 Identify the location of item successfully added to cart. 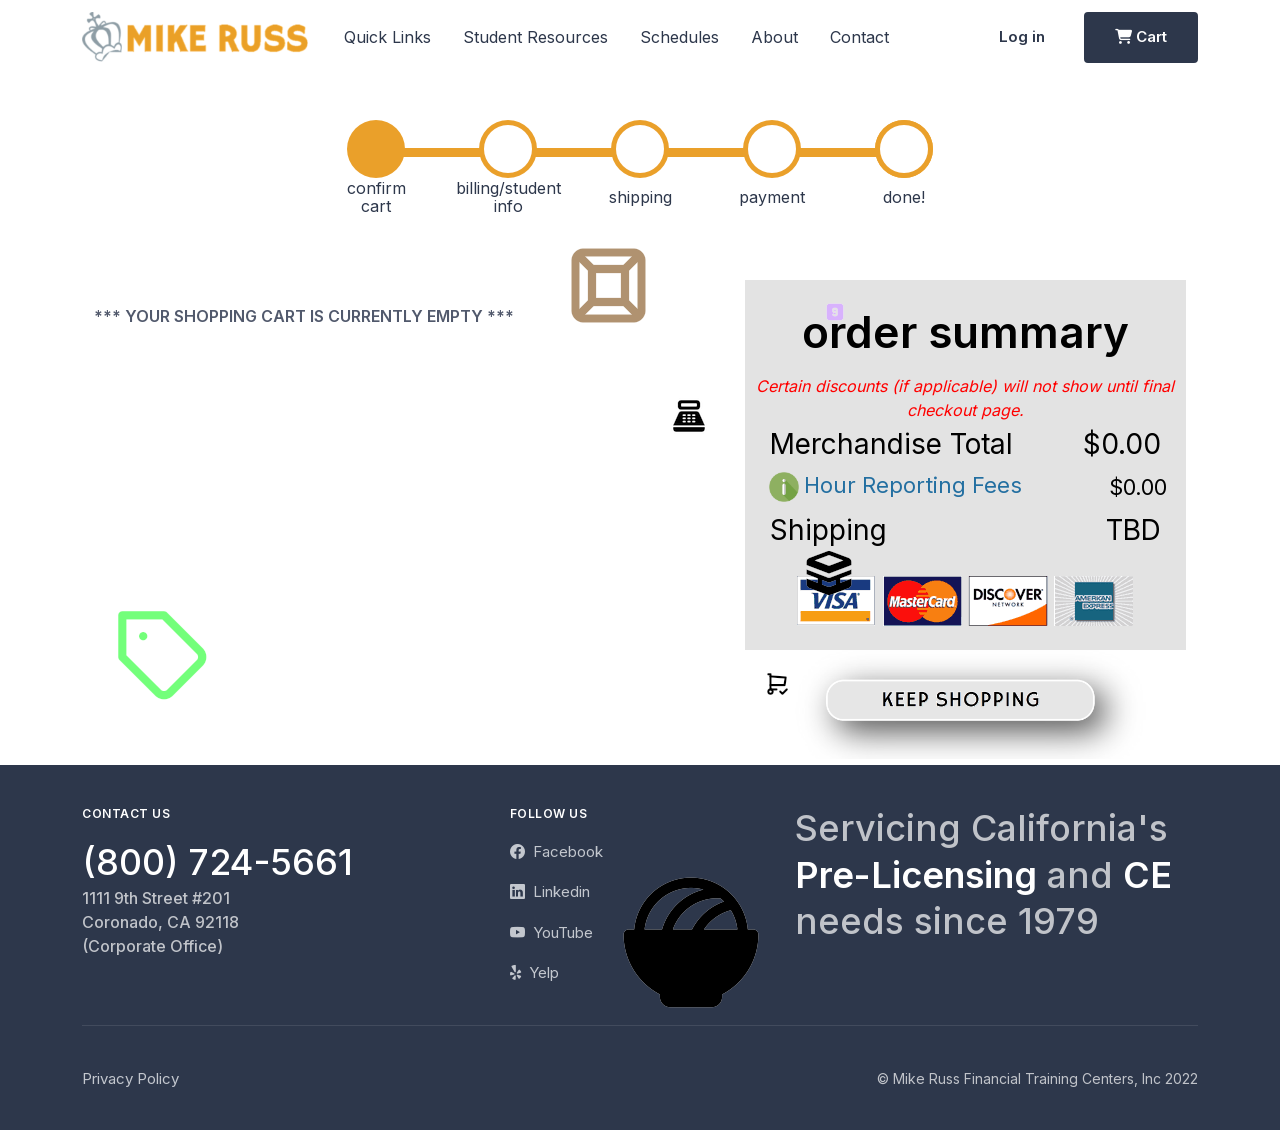
(777, 684).